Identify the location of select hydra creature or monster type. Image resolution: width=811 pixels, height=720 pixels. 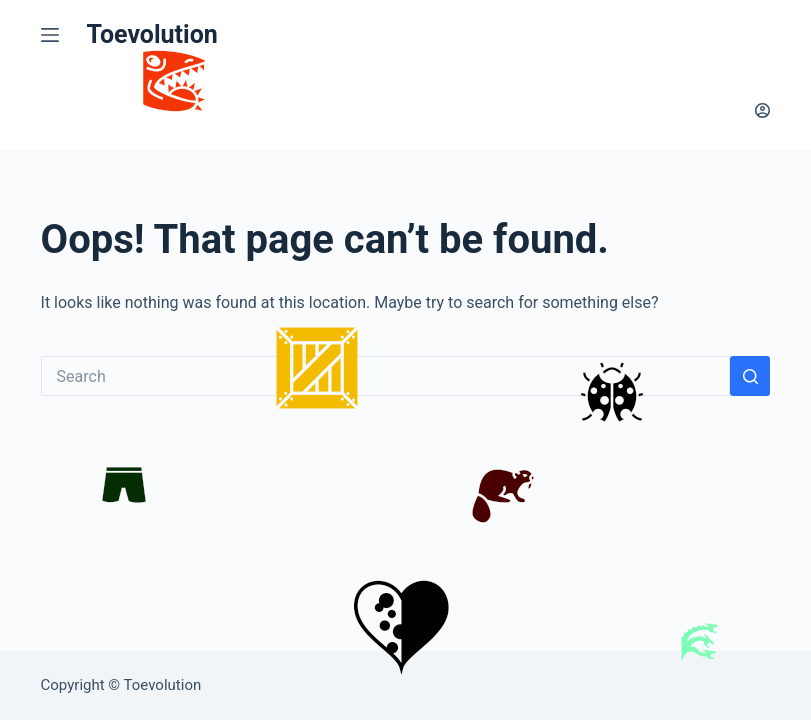
(699, 641).